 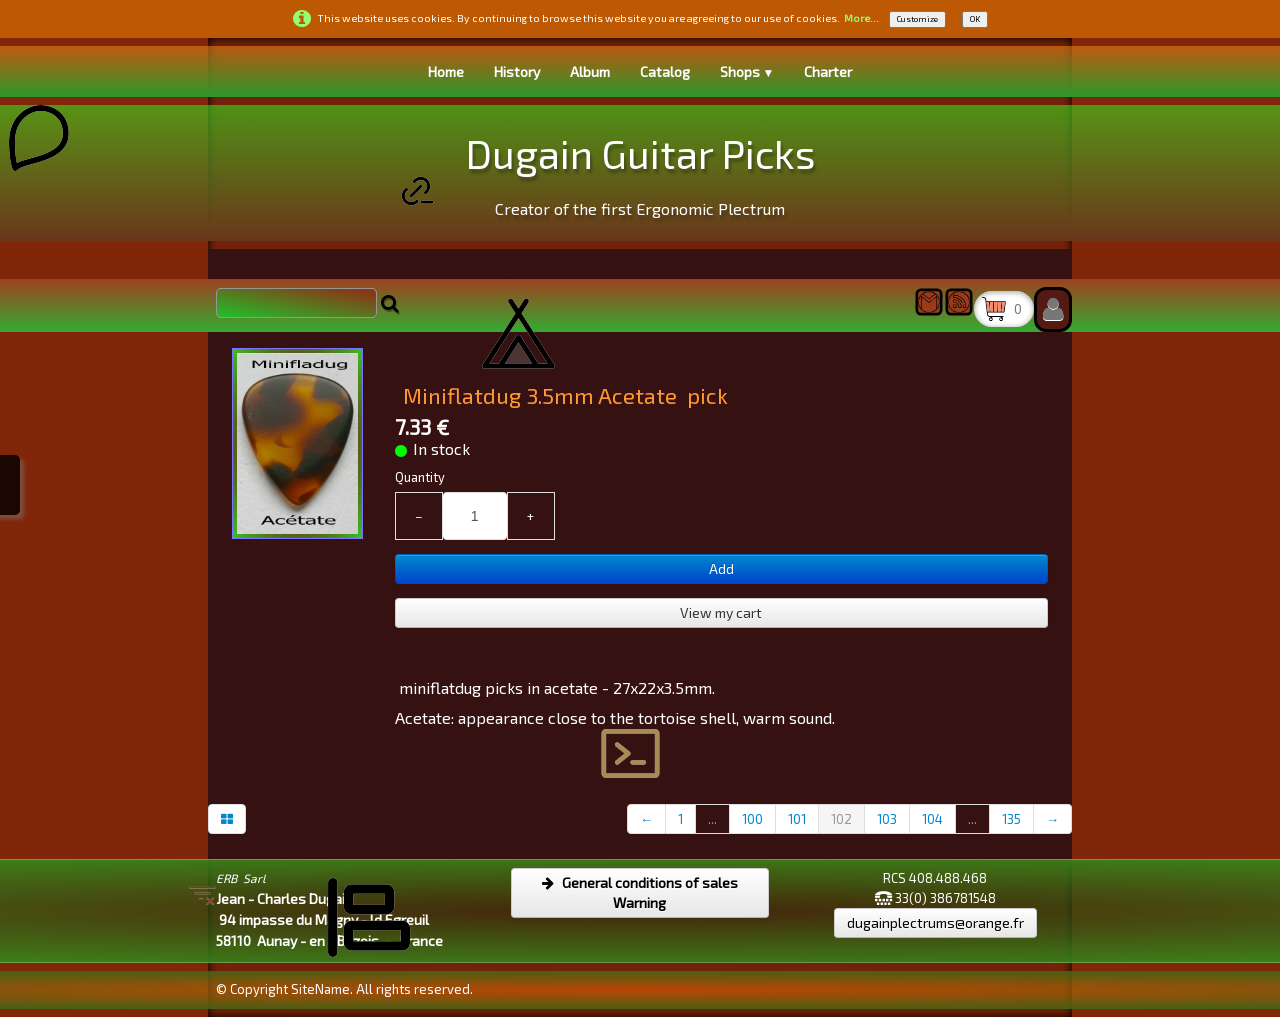 I want to click on clear all active filters, so click(x=202, y=892).